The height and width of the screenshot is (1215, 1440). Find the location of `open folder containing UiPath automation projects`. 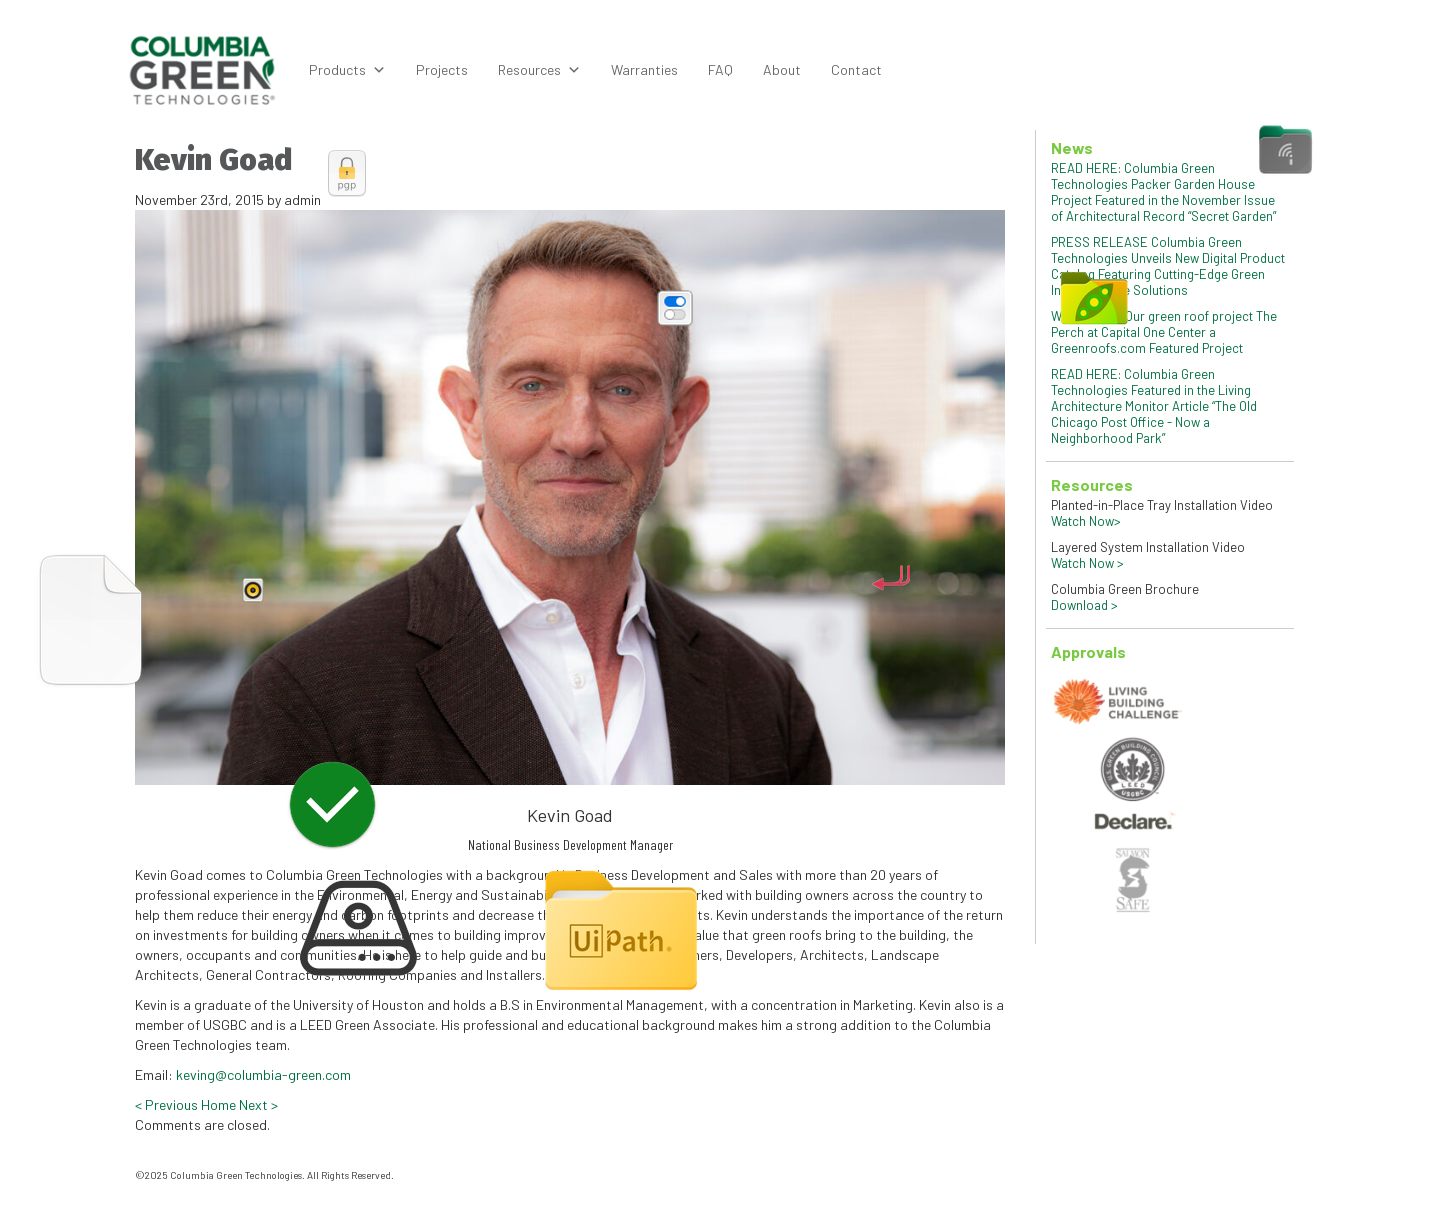

open folder containing UiPath automation projects is located at coordinates (620, 934).